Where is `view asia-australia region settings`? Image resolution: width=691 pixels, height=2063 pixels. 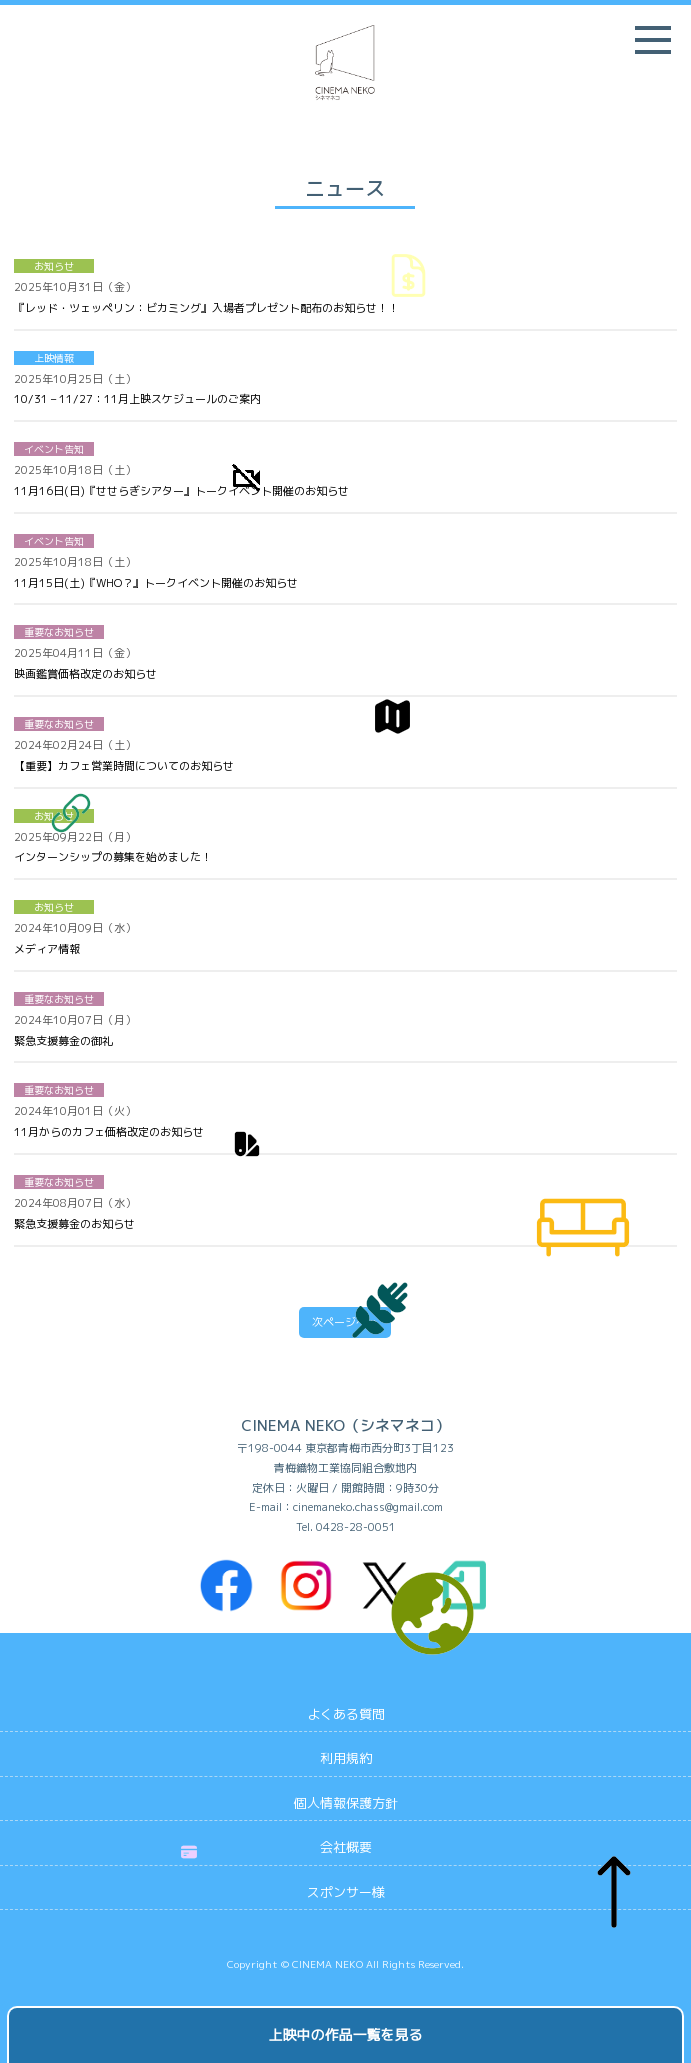
view asia-australia region settings is located at coordinates (432, 1613).